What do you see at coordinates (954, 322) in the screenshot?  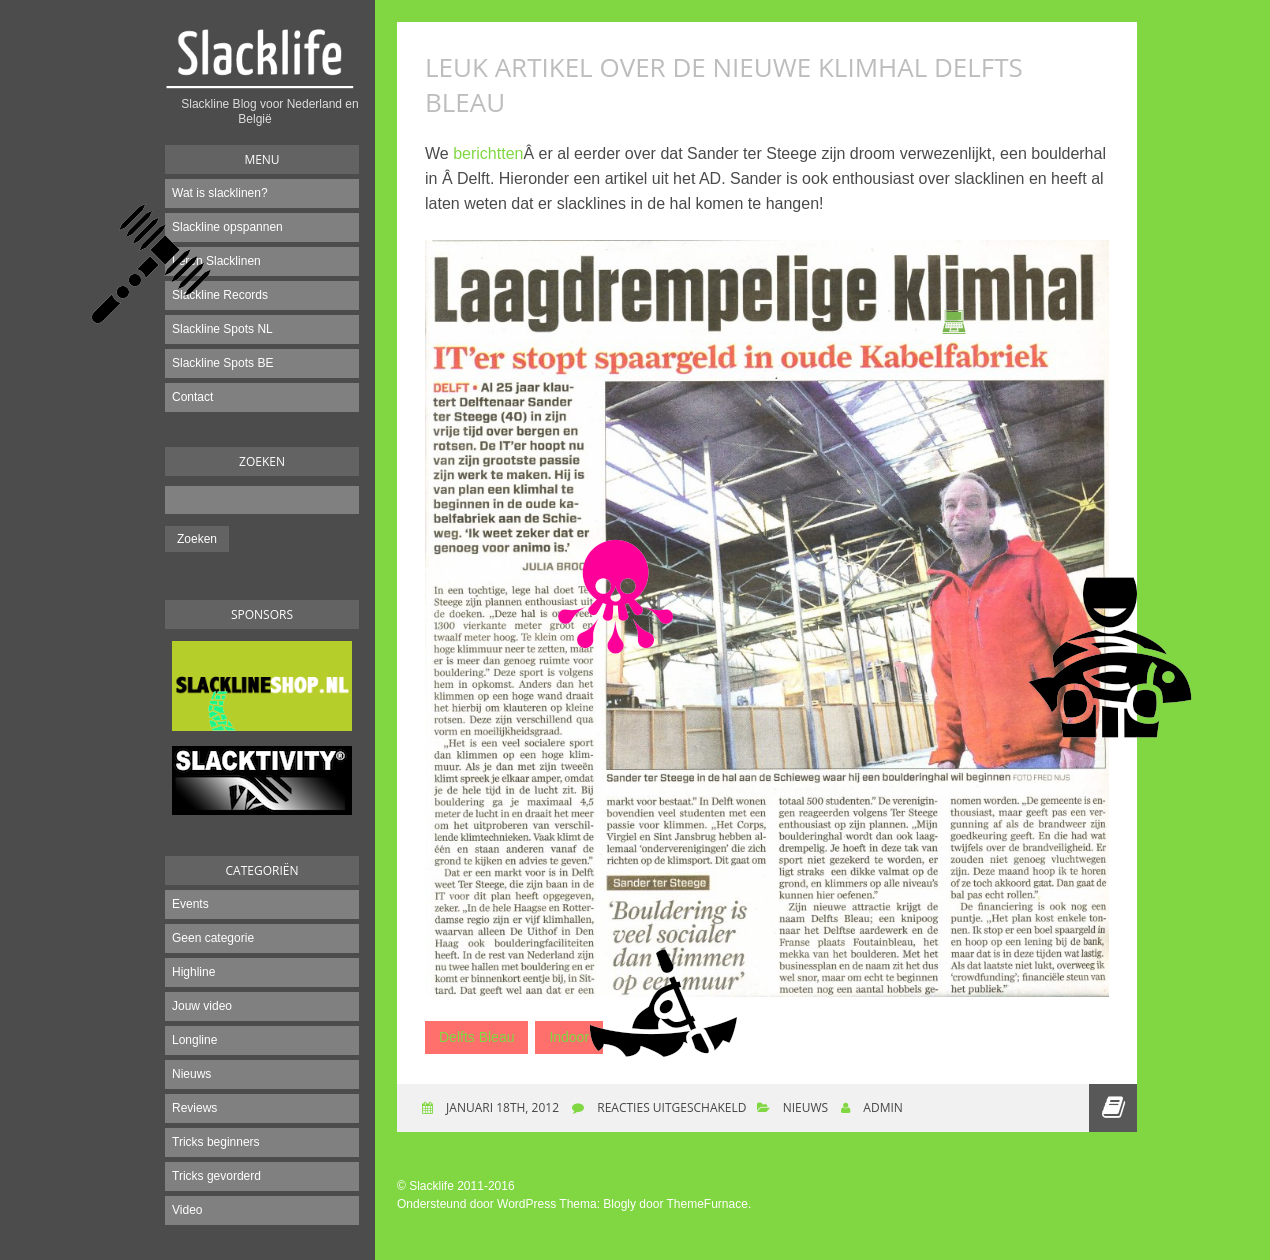 I see `access desktop or laptop version of the site` at bounding box center [954, 322].